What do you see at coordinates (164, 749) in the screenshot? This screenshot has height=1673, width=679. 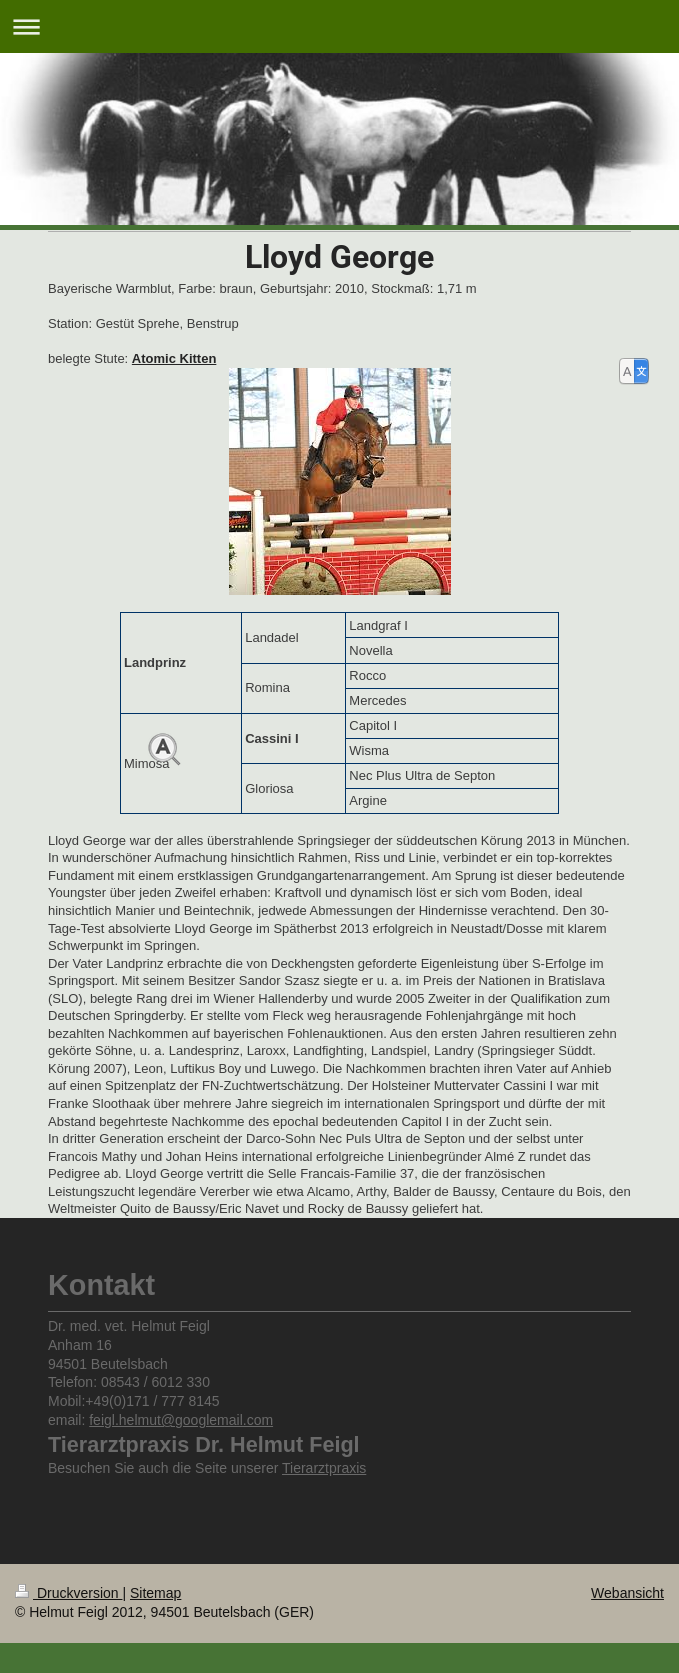 I see `search for text or content` at bounding box center [164, 749].